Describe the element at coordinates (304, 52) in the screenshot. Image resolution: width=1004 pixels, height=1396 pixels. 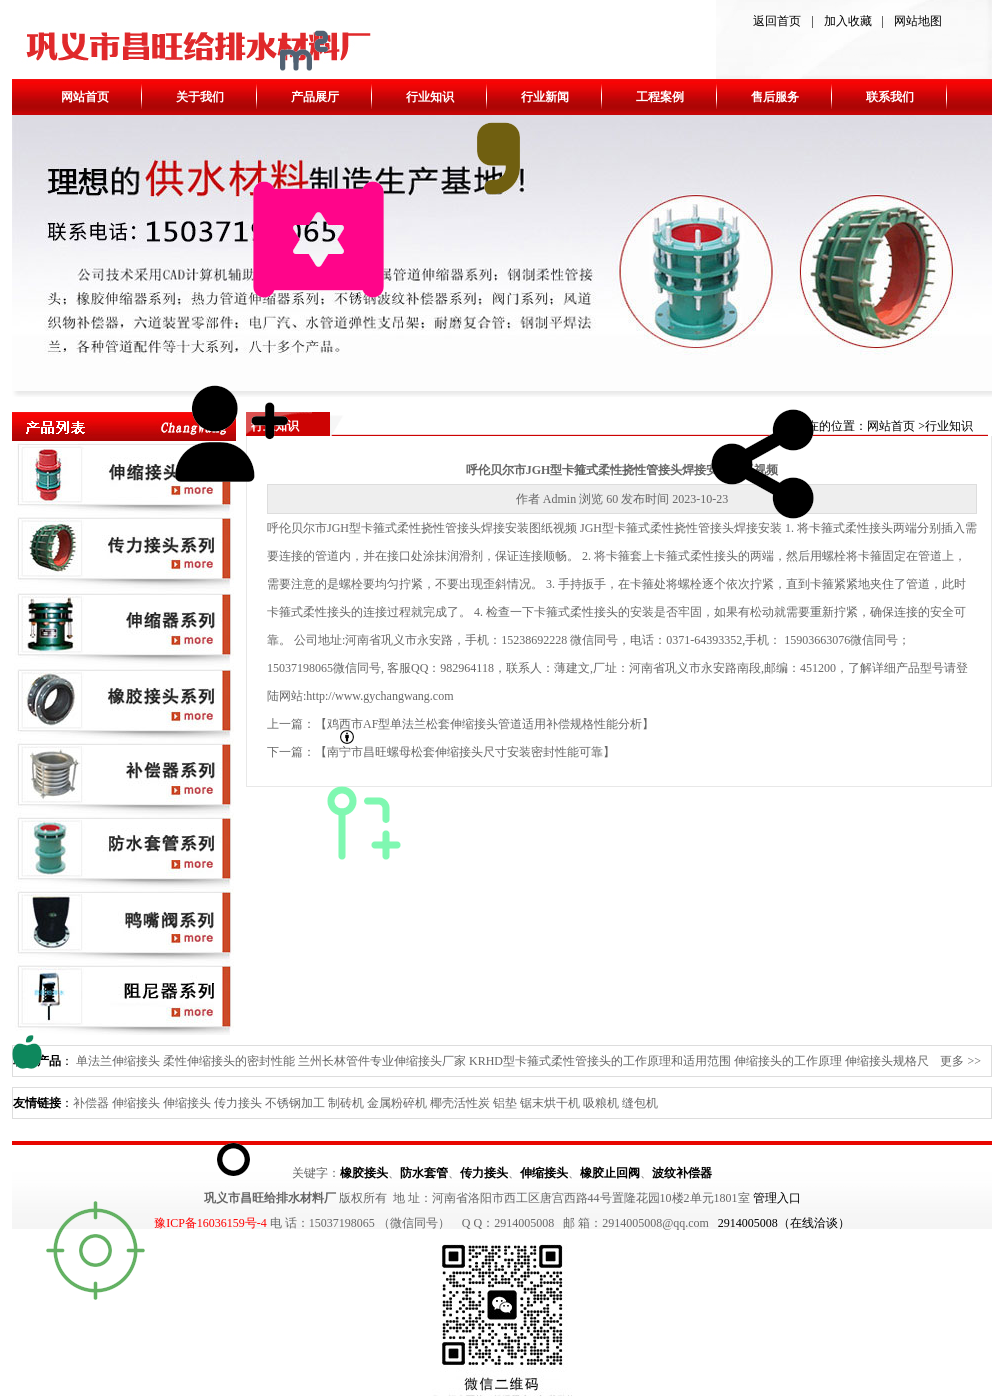
I see `display area measurement in square meters` at that location.